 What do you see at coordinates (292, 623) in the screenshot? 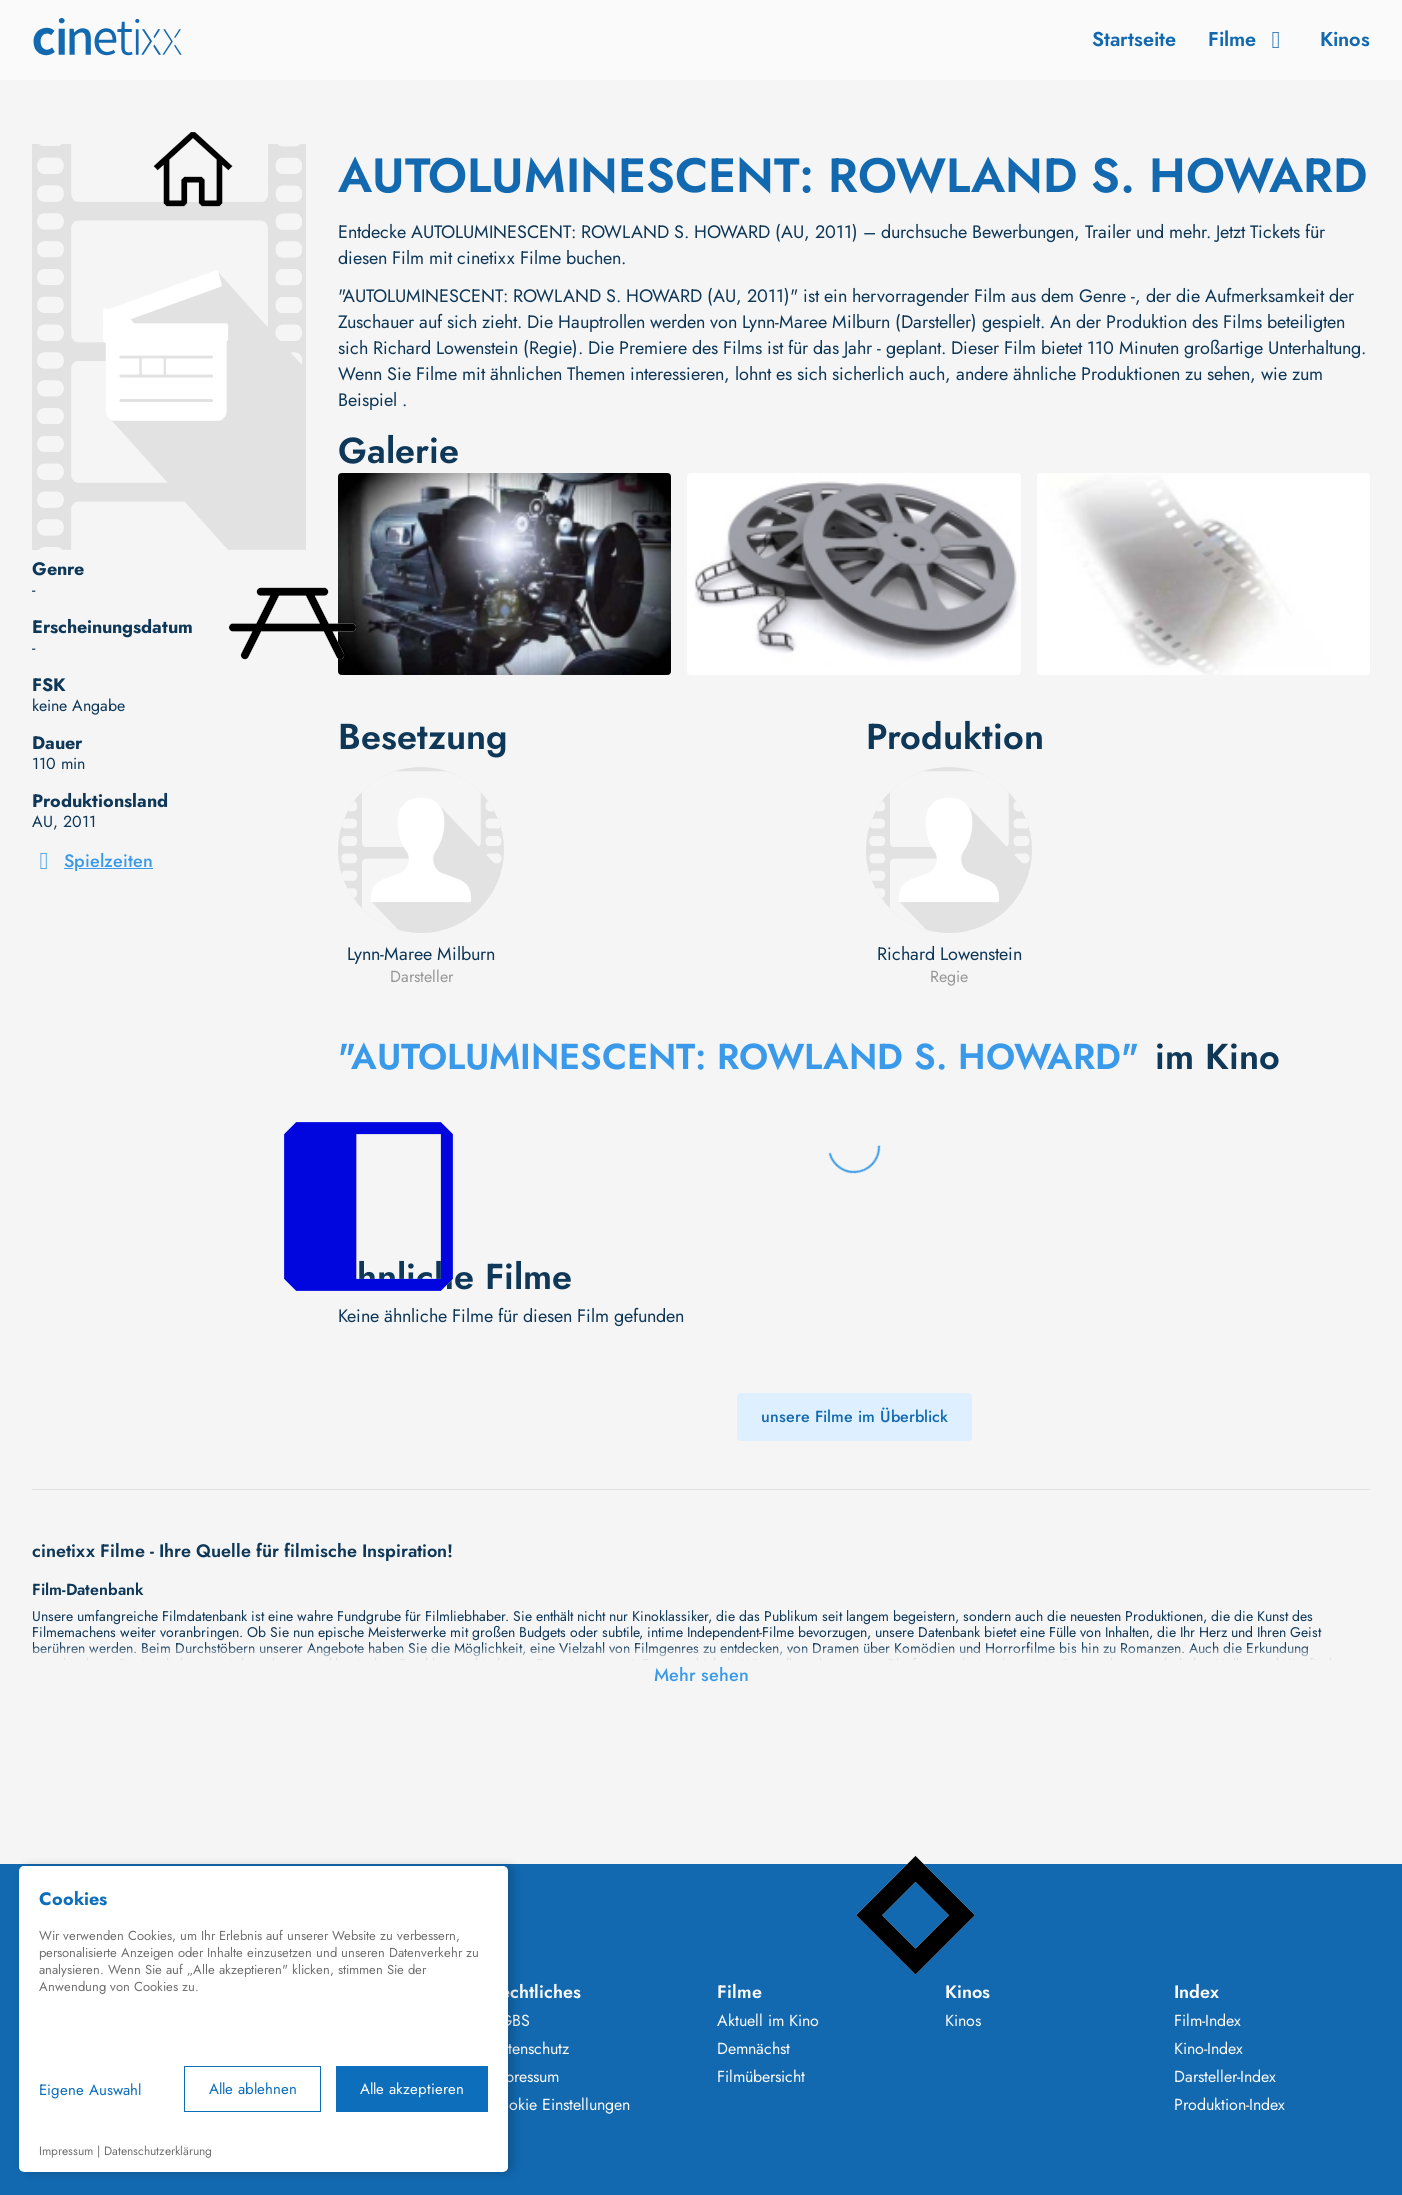
I see `find nearby picnic areas` at bounding box center [292, 623].